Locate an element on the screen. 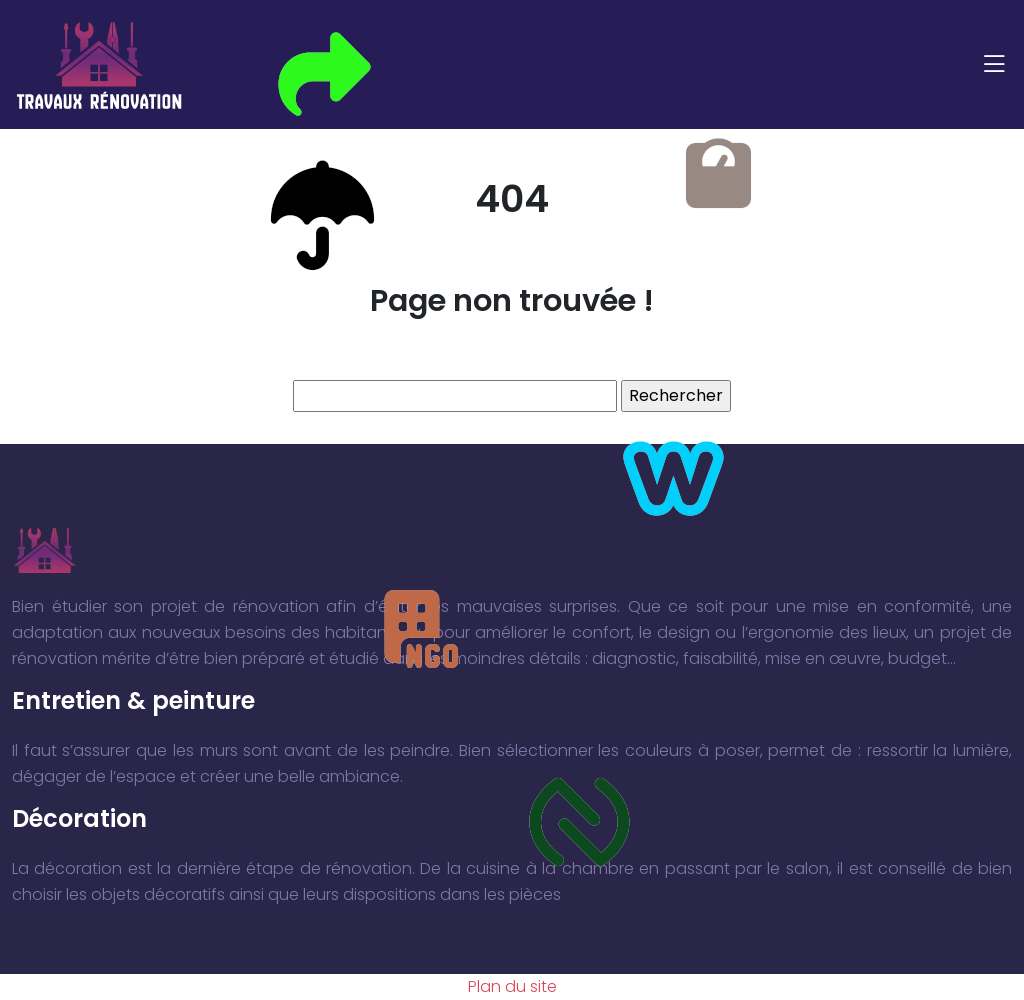  navigate to non-governmental organization directory is located at coordinates (416, 626).